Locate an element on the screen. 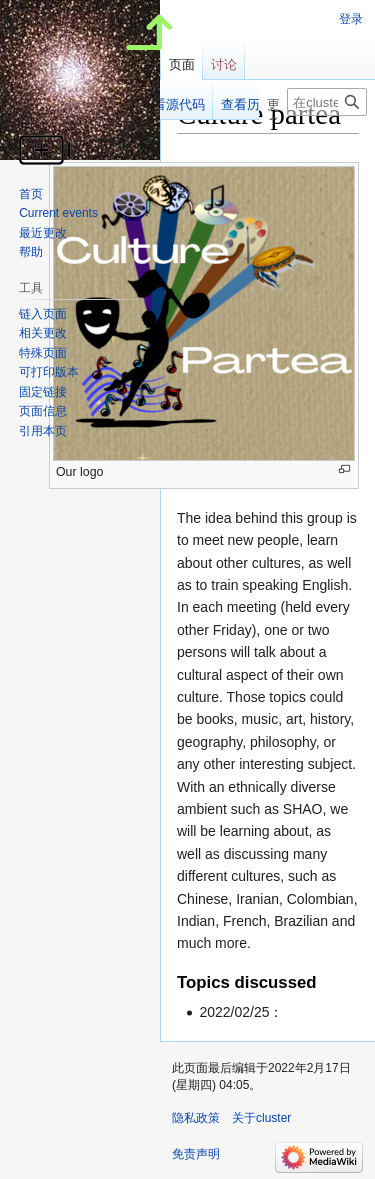  add or extend battery life is located at coordinates (44, 150).